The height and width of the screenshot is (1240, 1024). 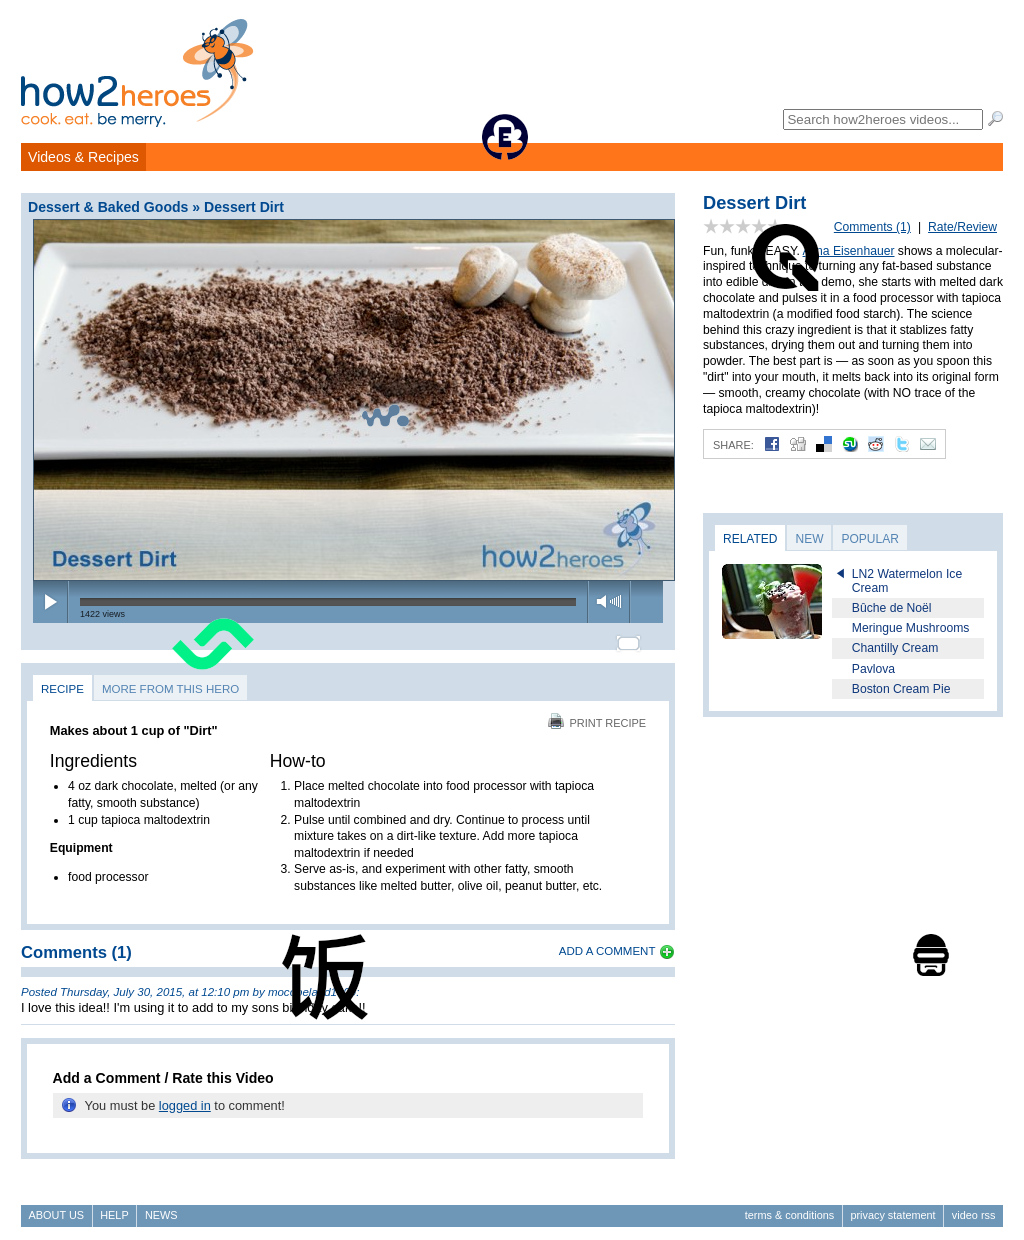 I want to click on rubocop ruby code linter logo, so click(x=931, y=955).